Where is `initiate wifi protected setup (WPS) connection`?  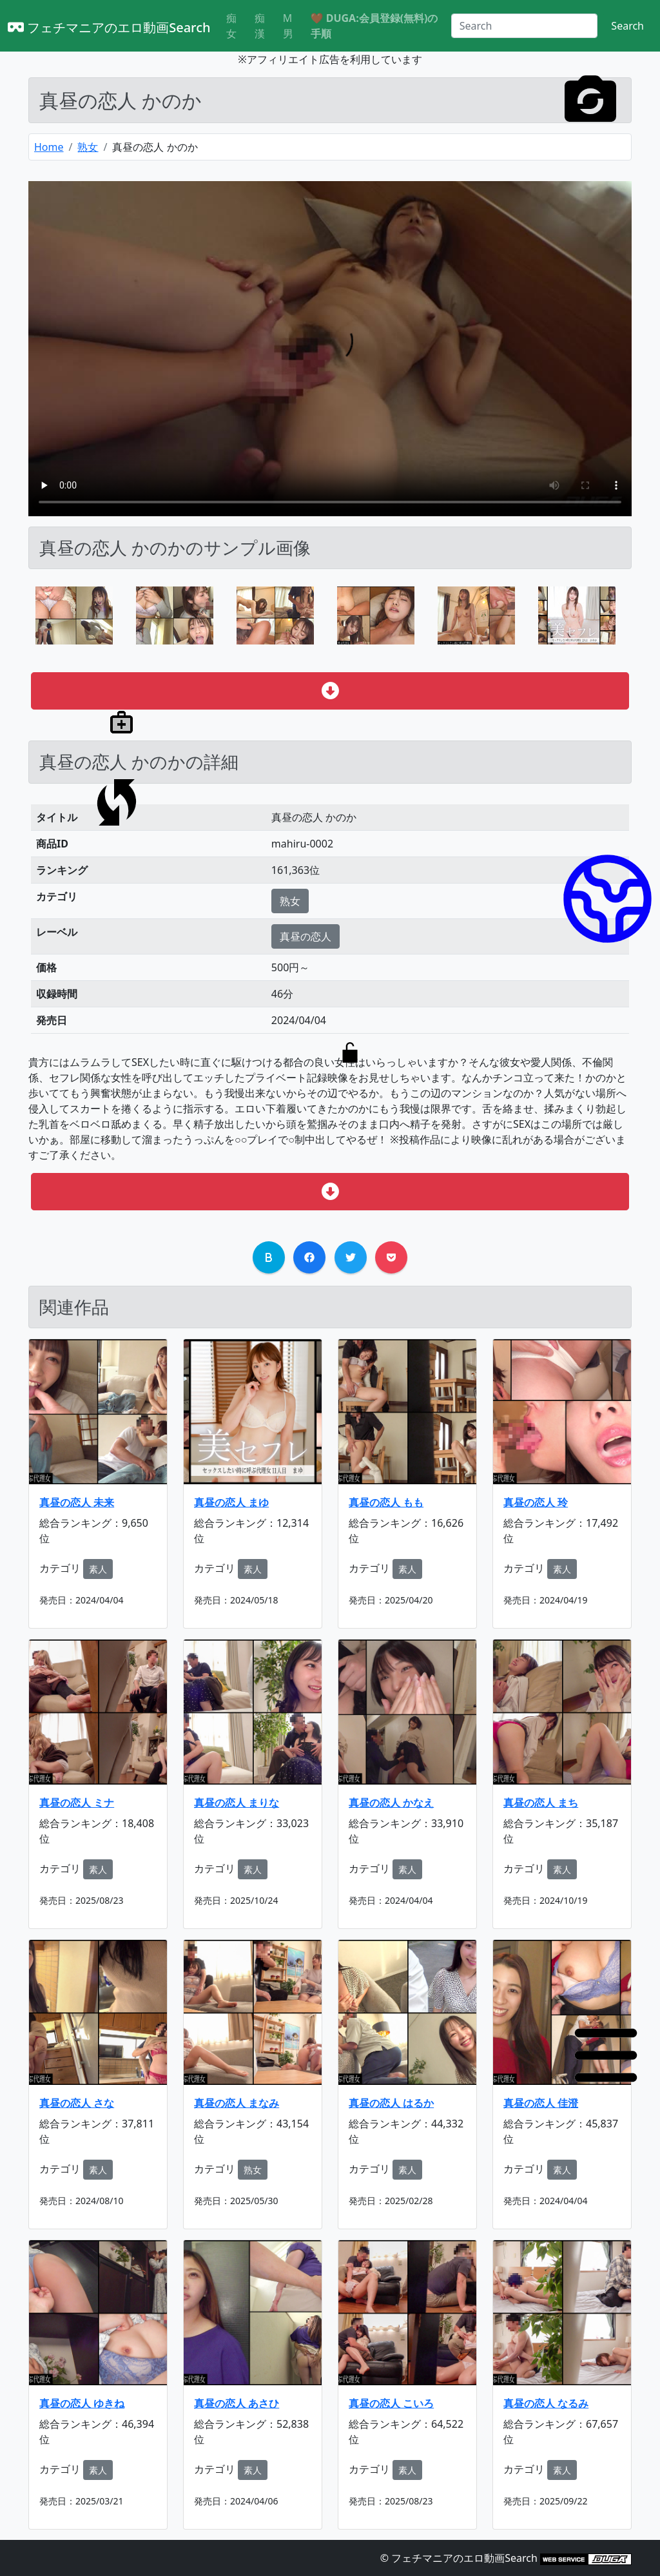
initiate wifi protected setup (WPS) connection is located at coordinates (117, 802).